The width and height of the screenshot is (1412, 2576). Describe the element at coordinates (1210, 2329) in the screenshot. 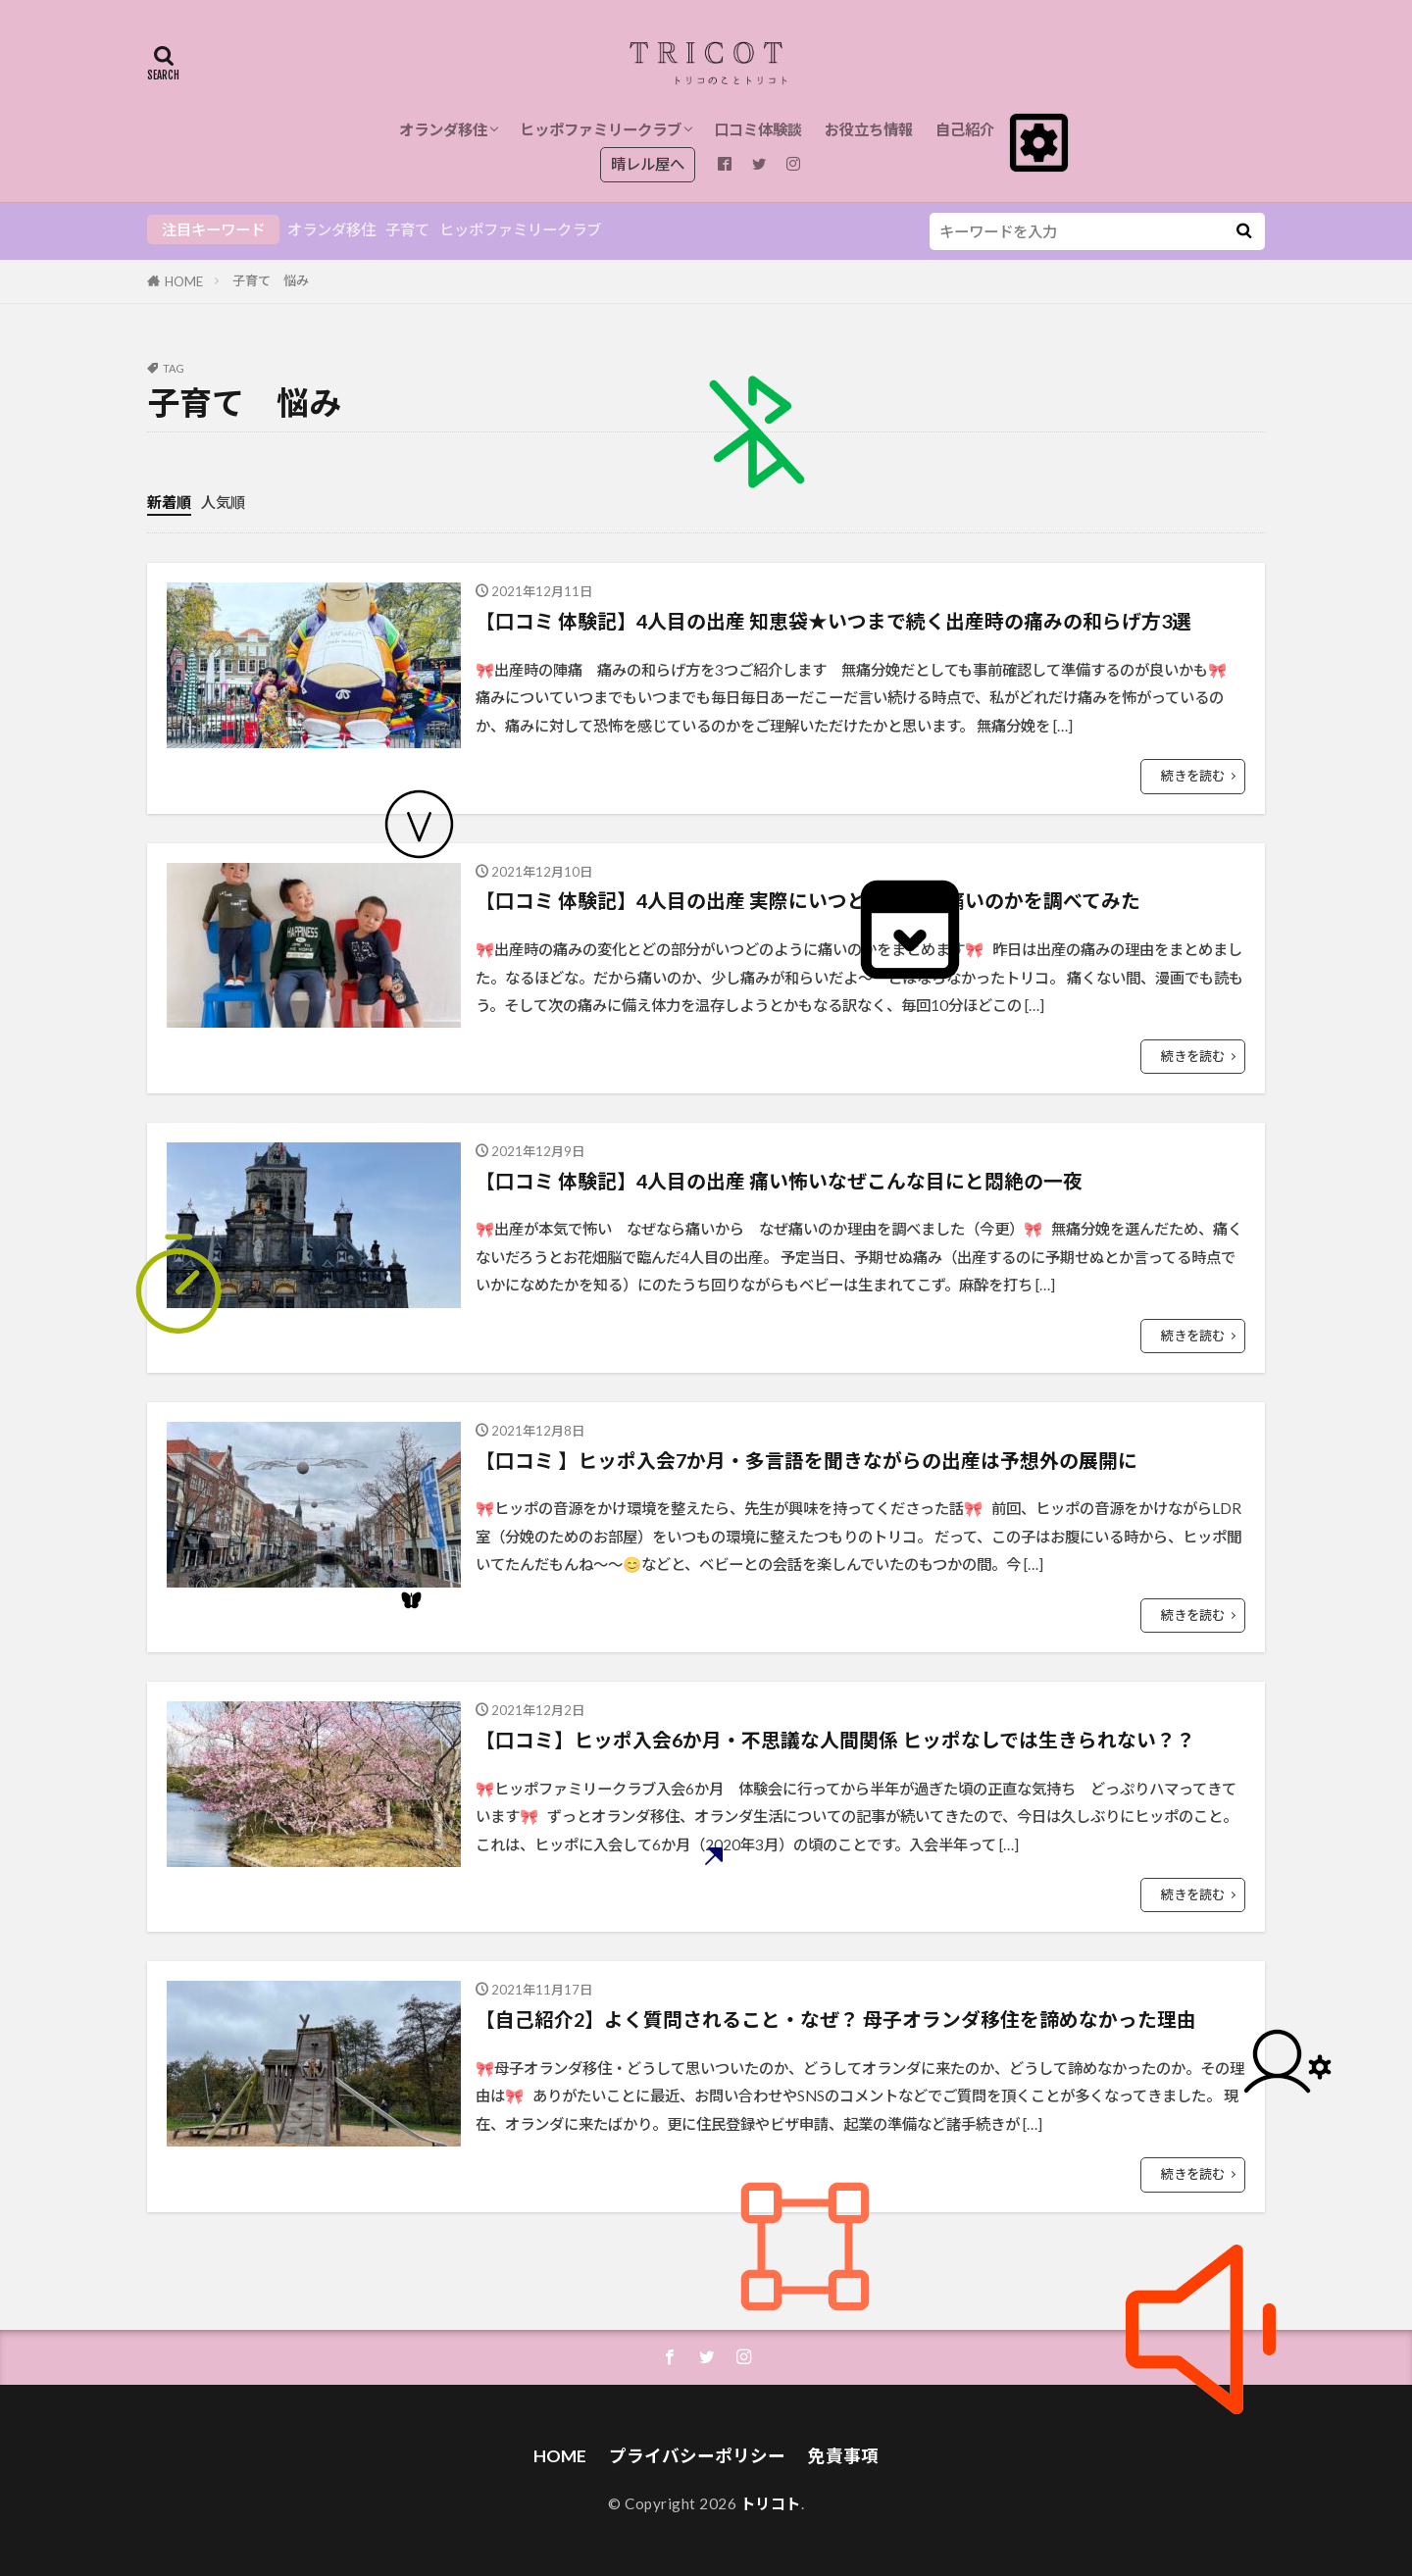

I see `volume set to low level` at that location.